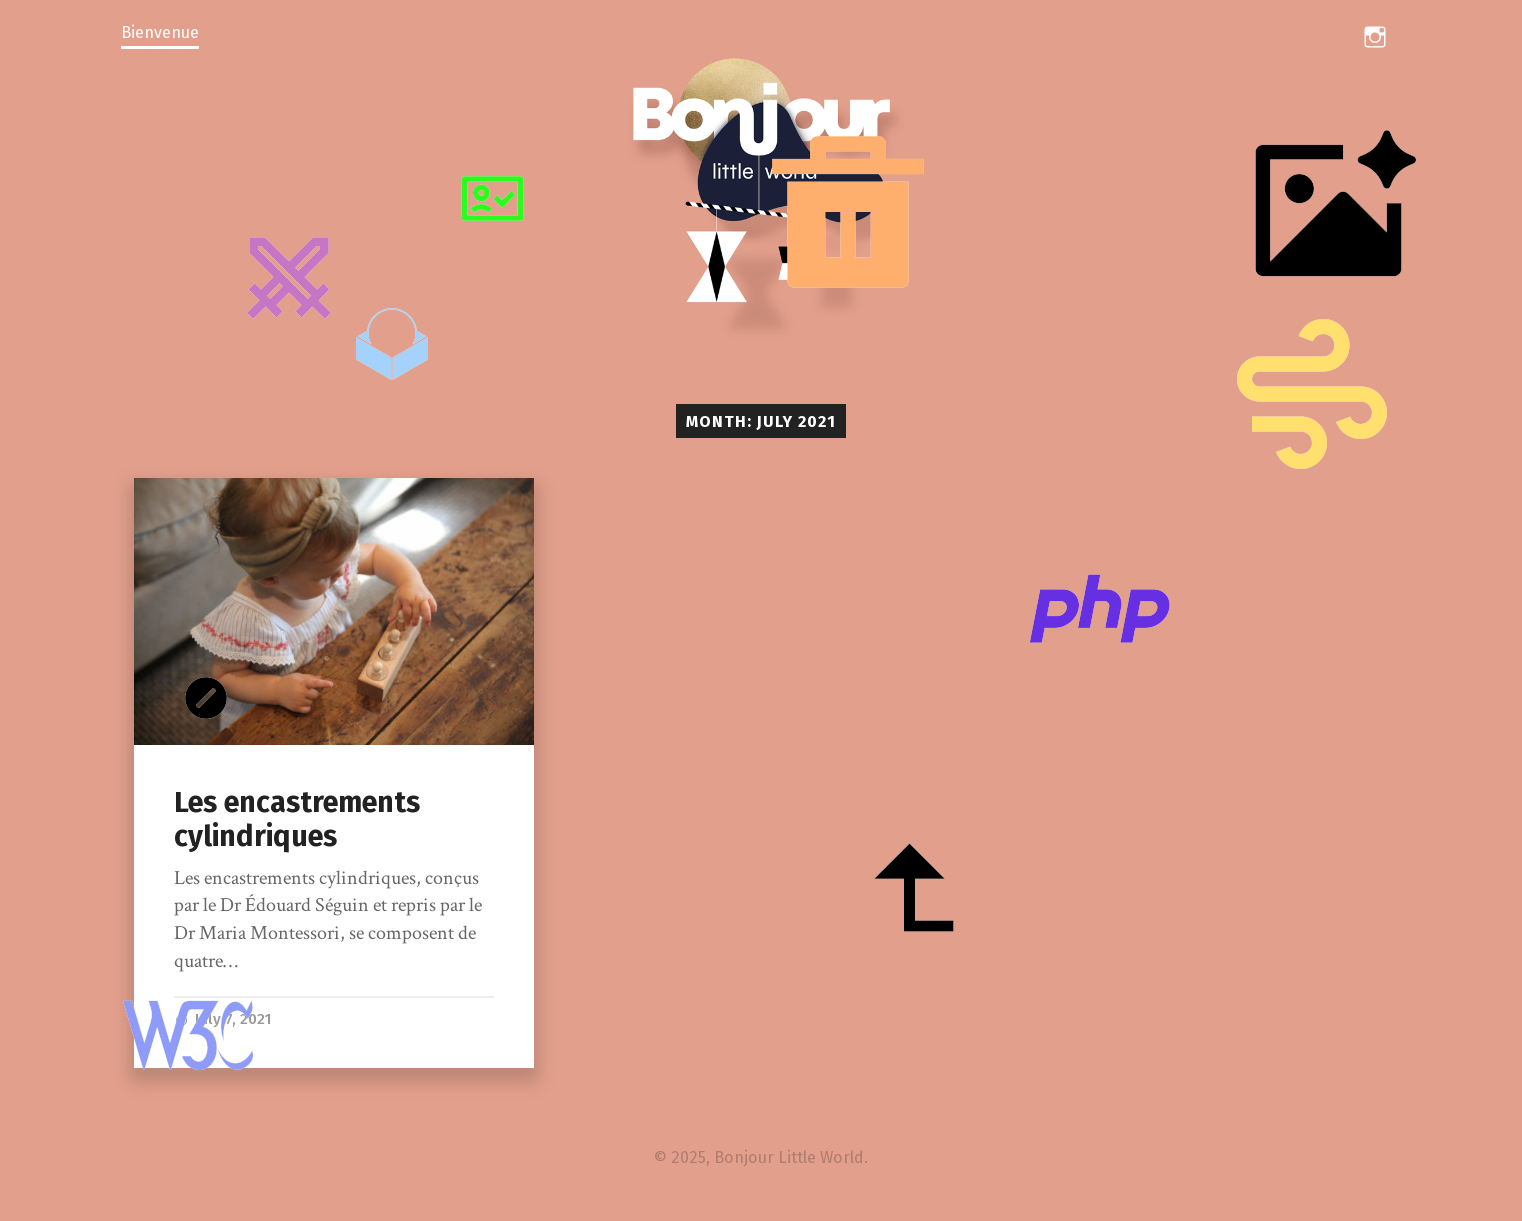  What do you see at coordinates (1328, 210) in the screenshot?
I see `enhance image with AI` at bounding box center [1328, 210].